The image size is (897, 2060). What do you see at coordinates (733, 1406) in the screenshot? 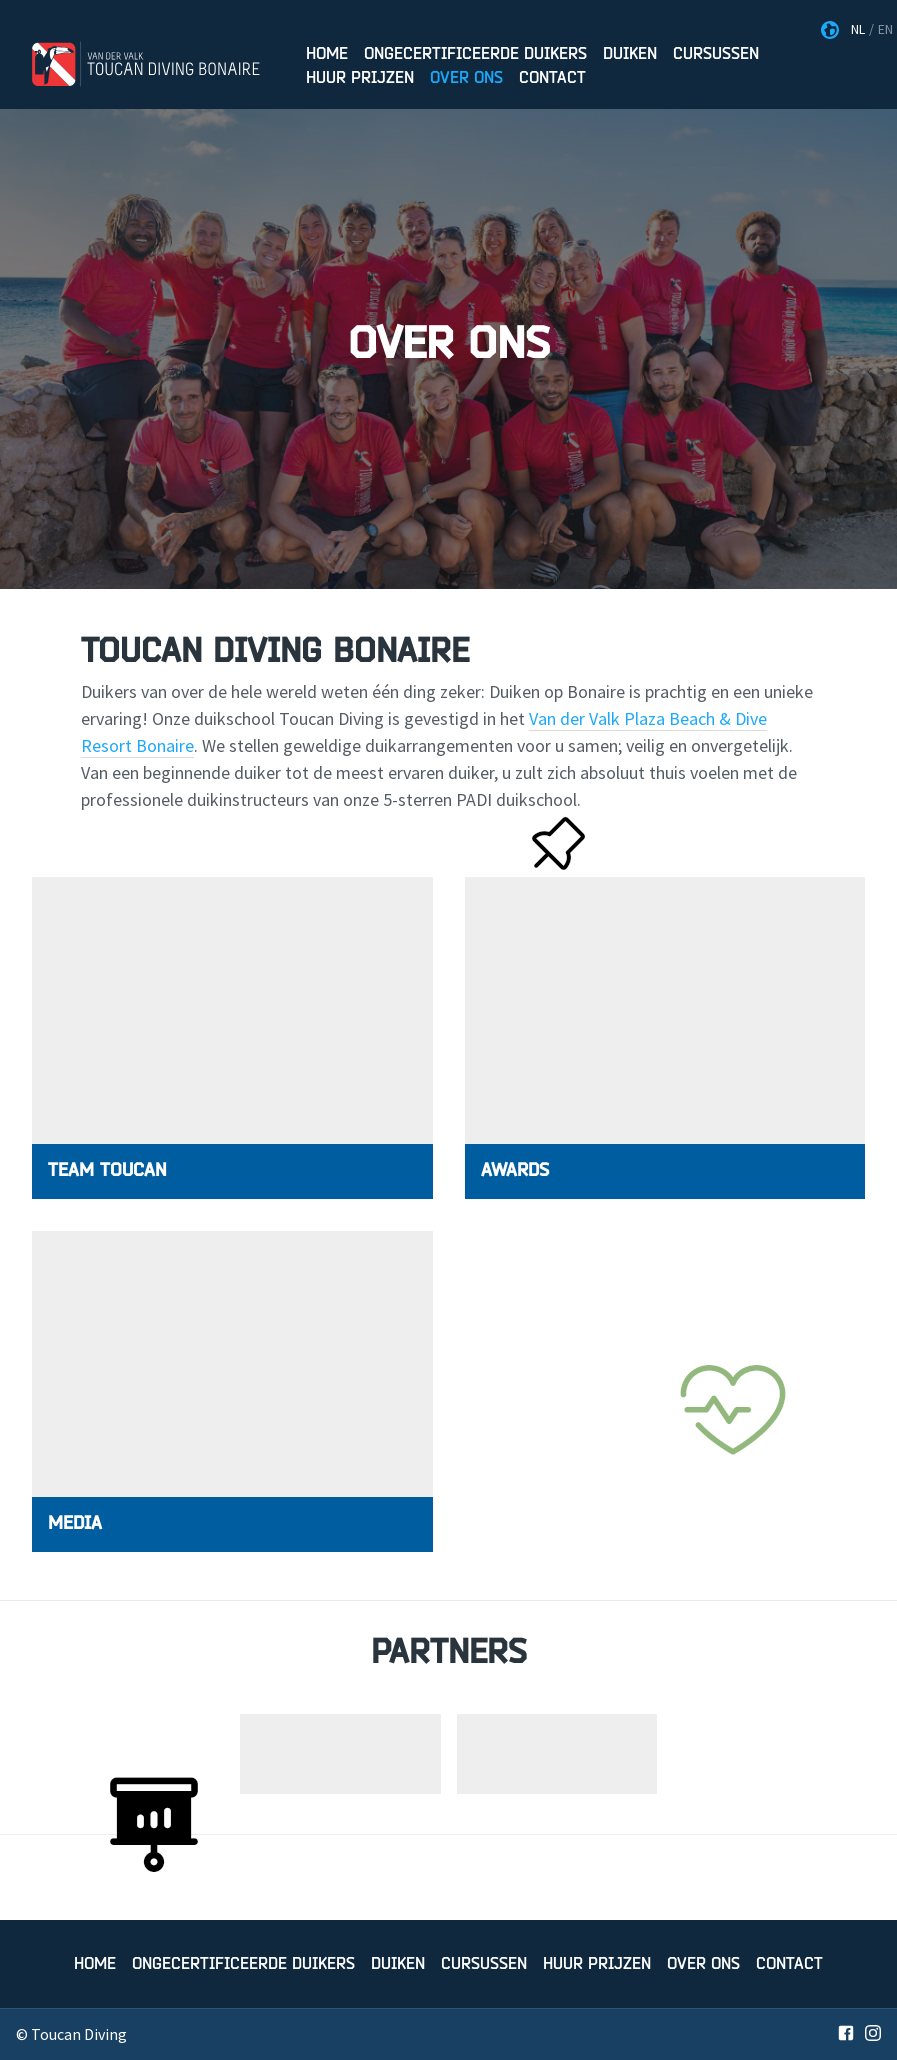
I see `view health or fitness tracking data` at bounding box center [733, 1406].